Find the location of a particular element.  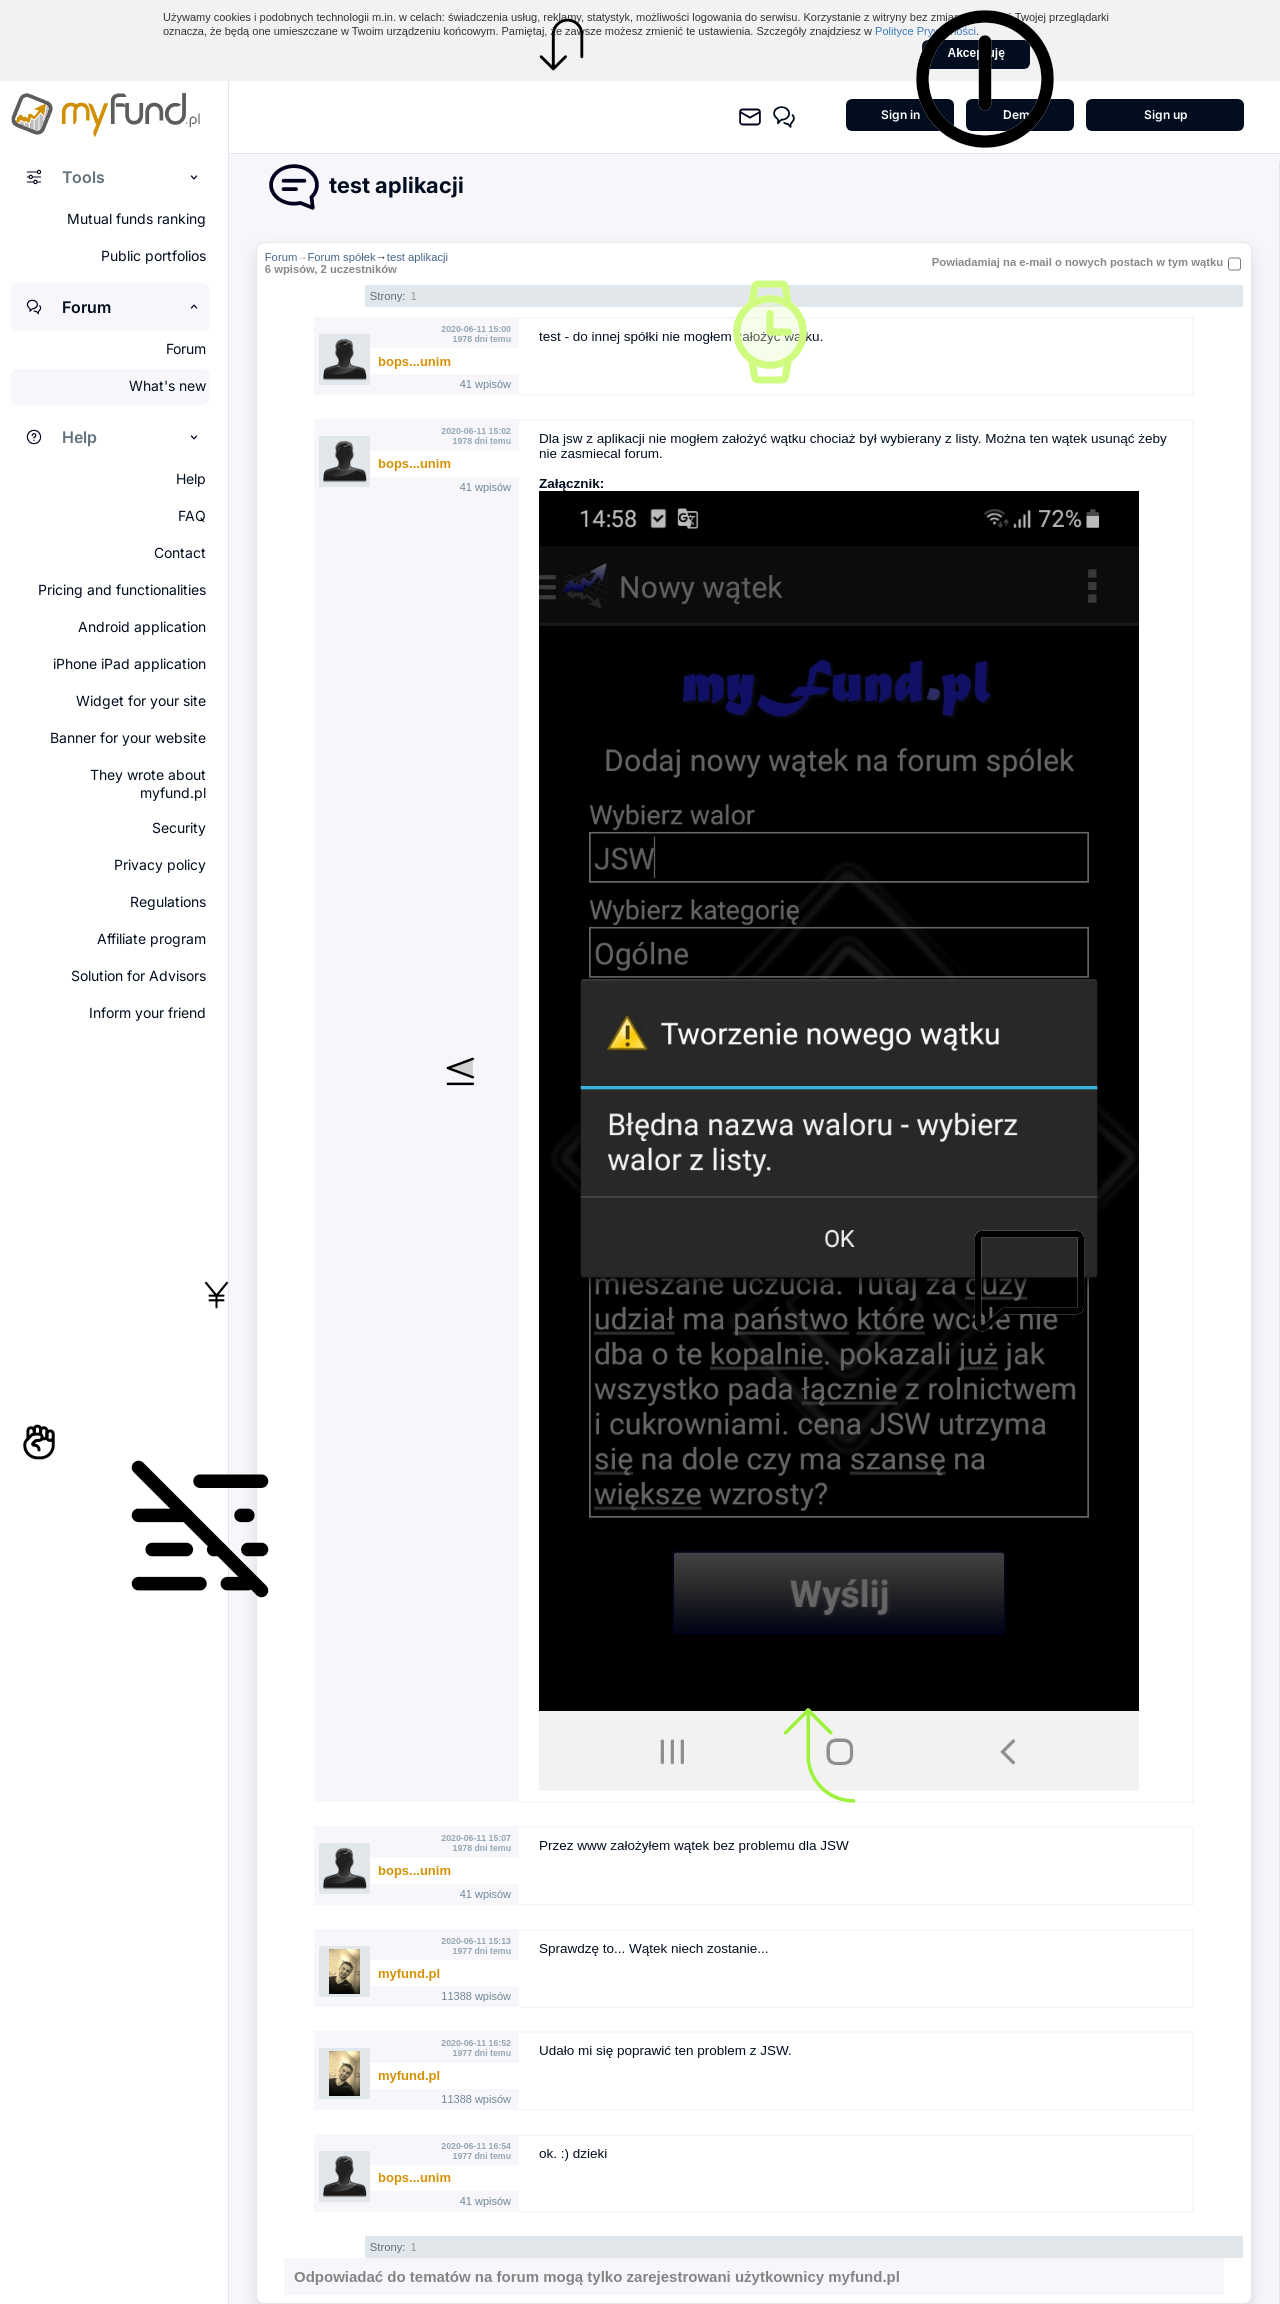

indicate solidarity or support is located at coordinates (39, 1442).